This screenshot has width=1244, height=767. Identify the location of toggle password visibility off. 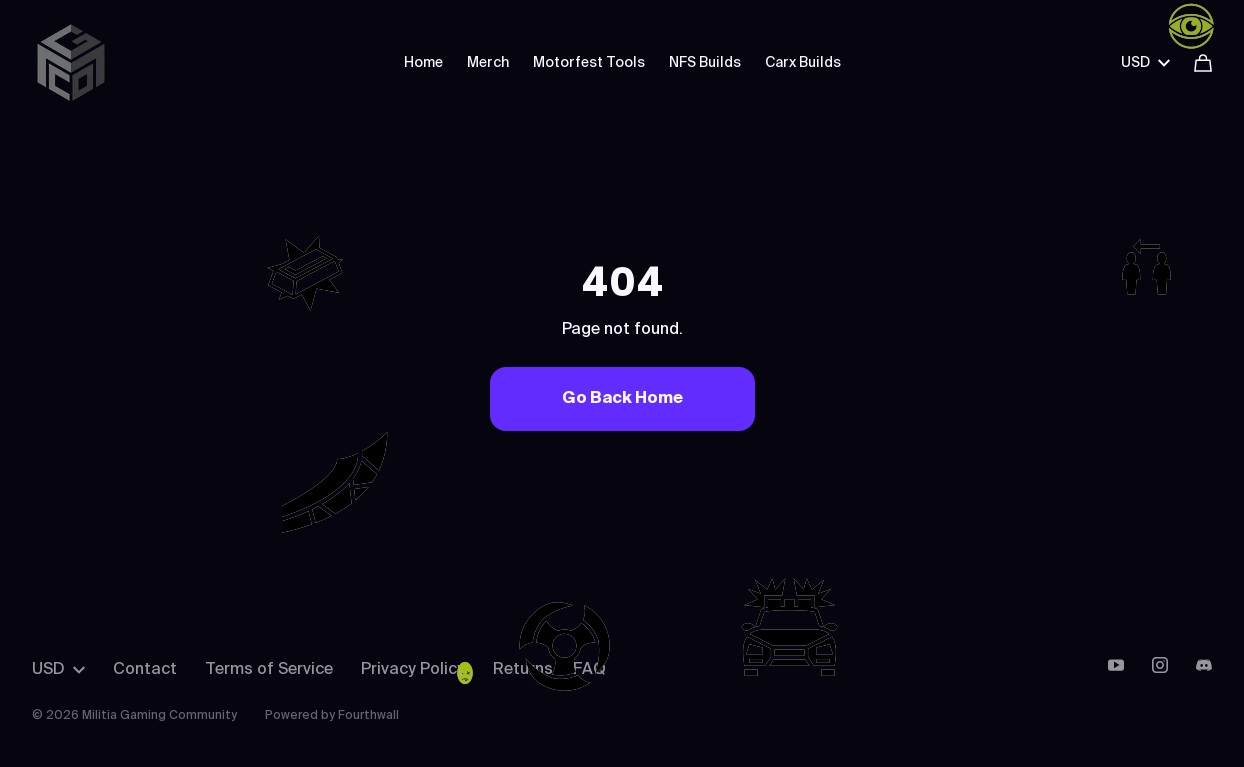
(1191, 26).